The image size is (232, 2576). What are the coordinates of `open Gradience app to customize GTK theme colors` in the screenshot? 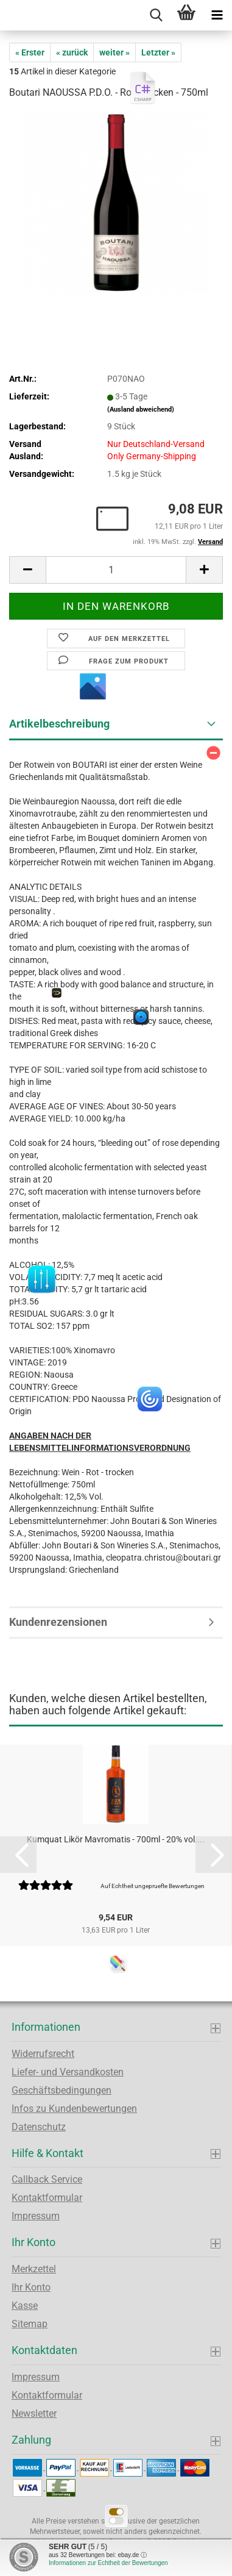 It's located at (118, 1964).